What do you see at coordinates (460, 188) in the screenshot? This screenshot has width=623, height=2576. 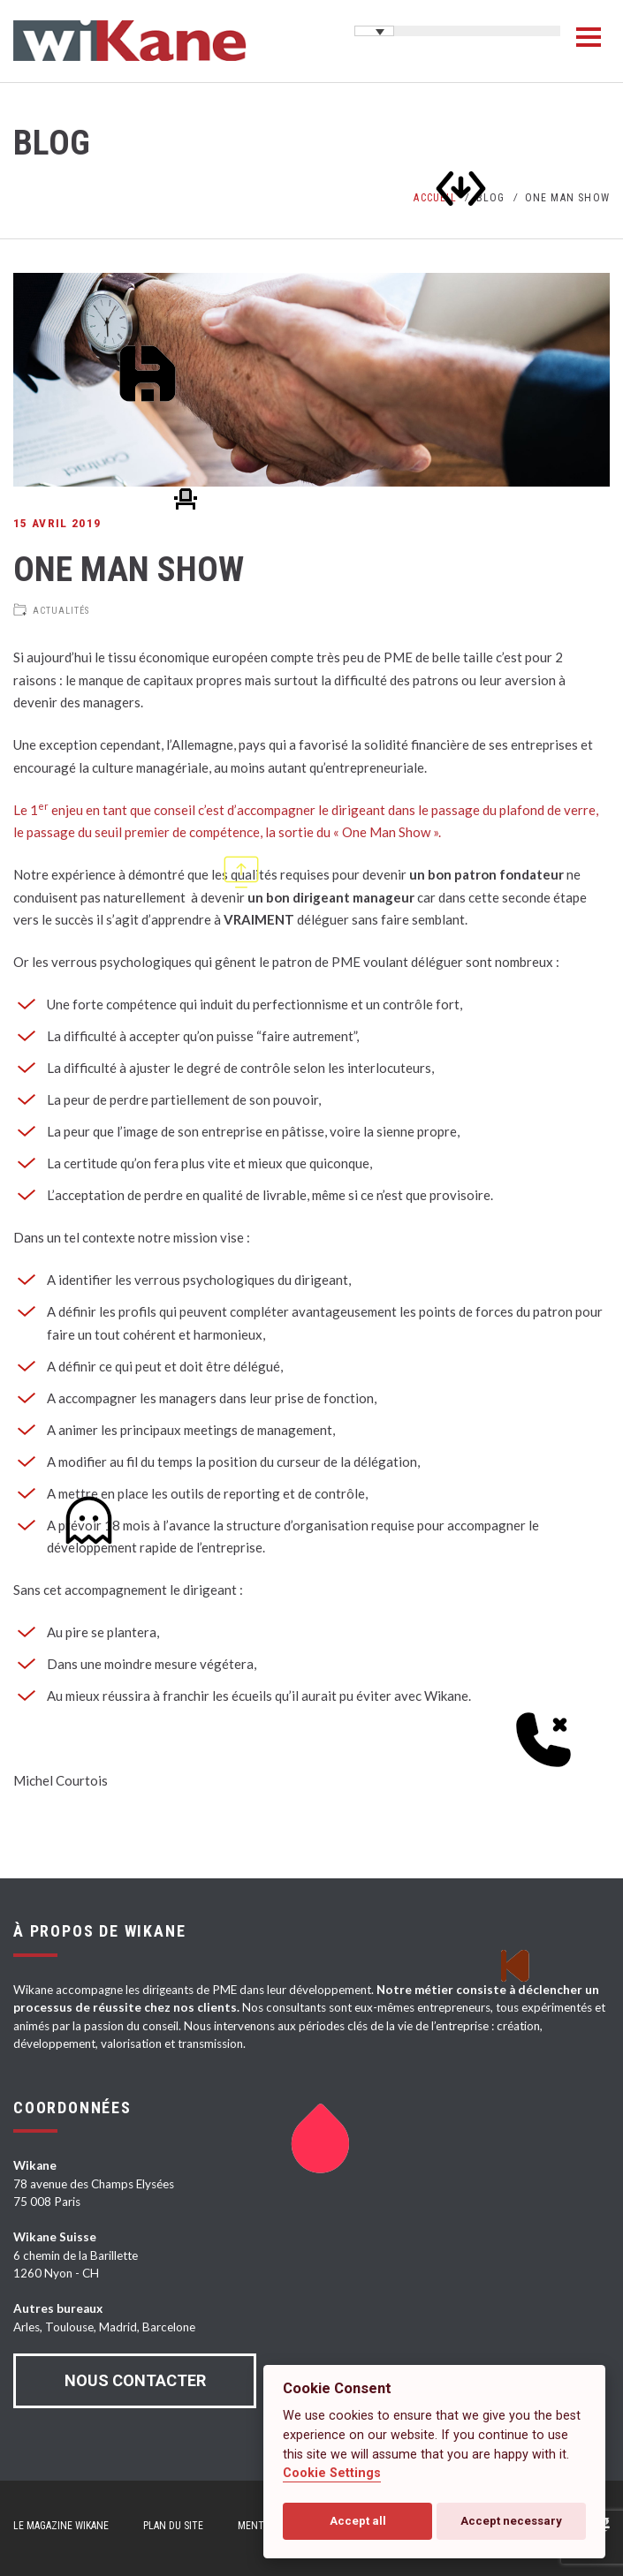 I see `download source code or code files` at bounding box center [460, 188].